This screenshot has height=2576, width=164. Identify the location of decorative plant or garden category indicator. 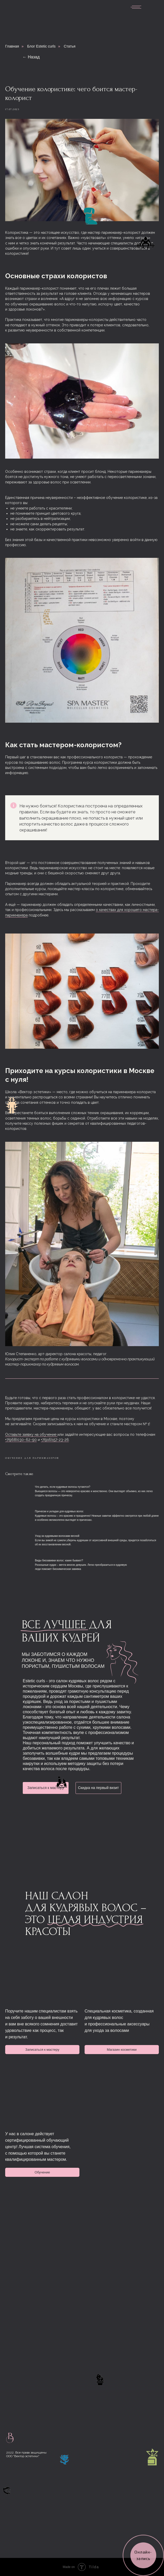
(100, 2380).